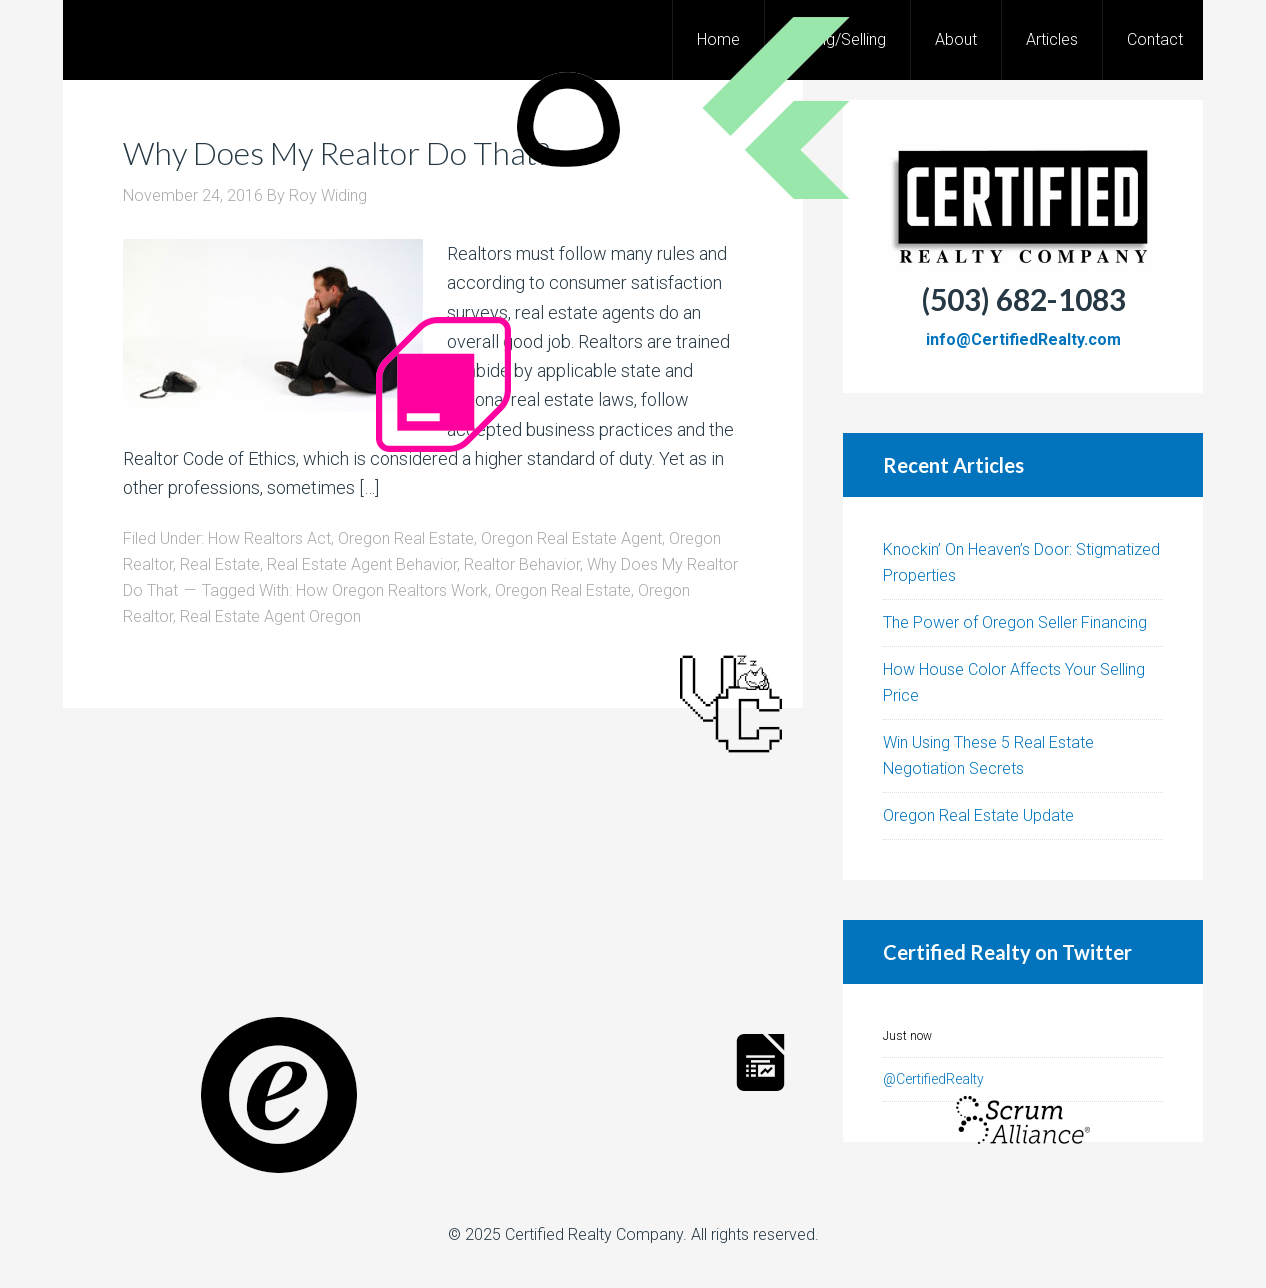 The height and width of the screenshot is (1288, 1266). What do you see at coordinates (776, 108) in the screenshot?
I see `flutter framework logo` at bounding box center [776, 108].